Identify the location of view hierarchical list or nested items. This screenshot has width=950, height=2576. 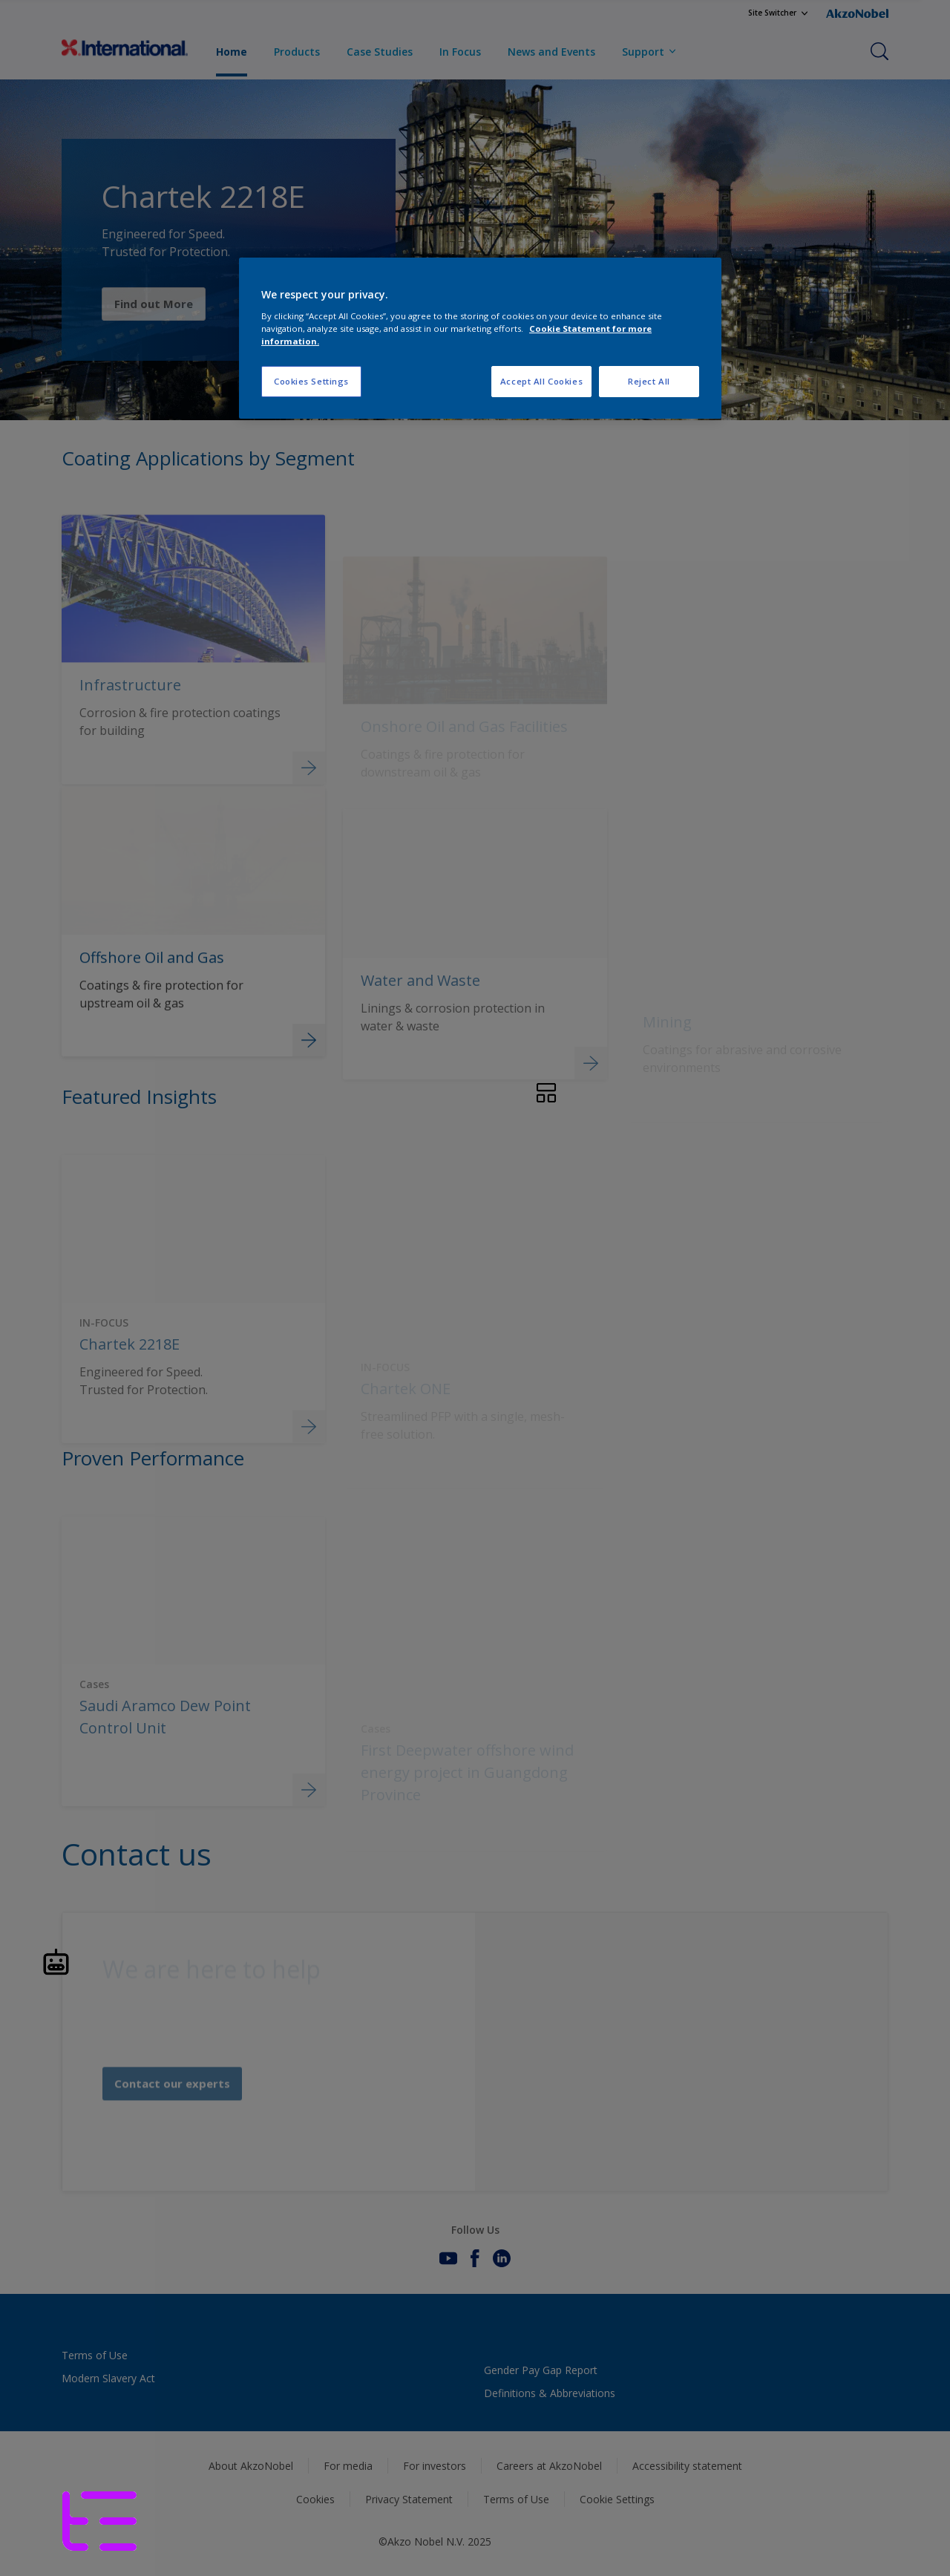
(99, 2521).